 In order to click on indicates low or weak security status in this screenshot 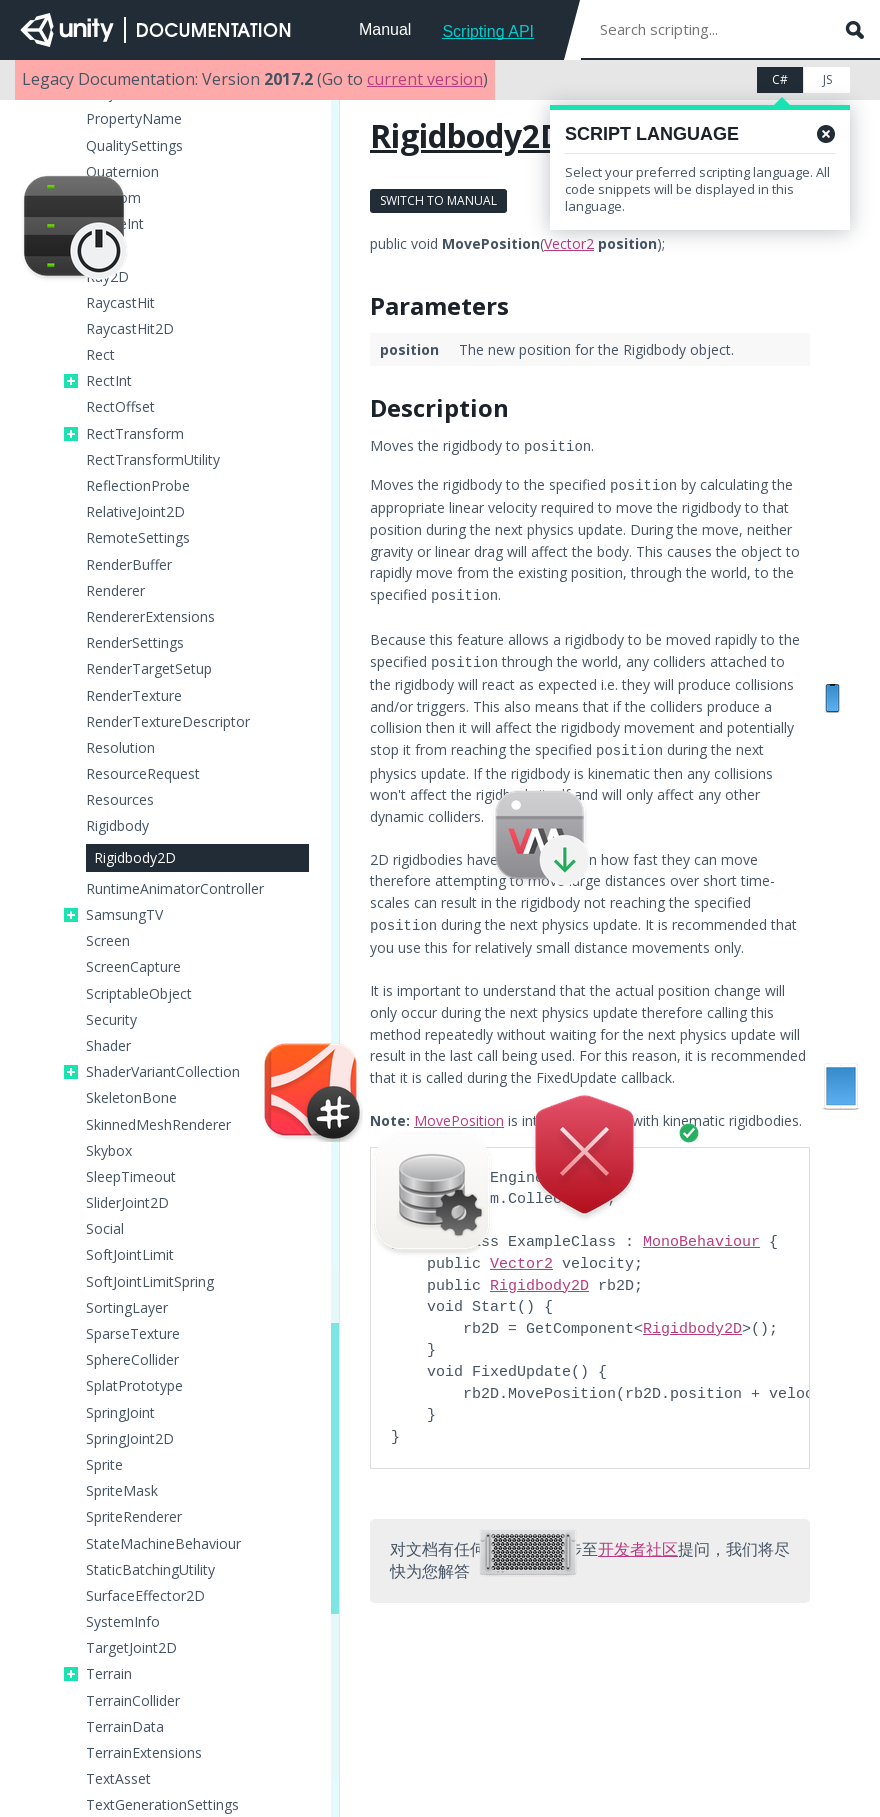, I will do `click(584, 1158)`.